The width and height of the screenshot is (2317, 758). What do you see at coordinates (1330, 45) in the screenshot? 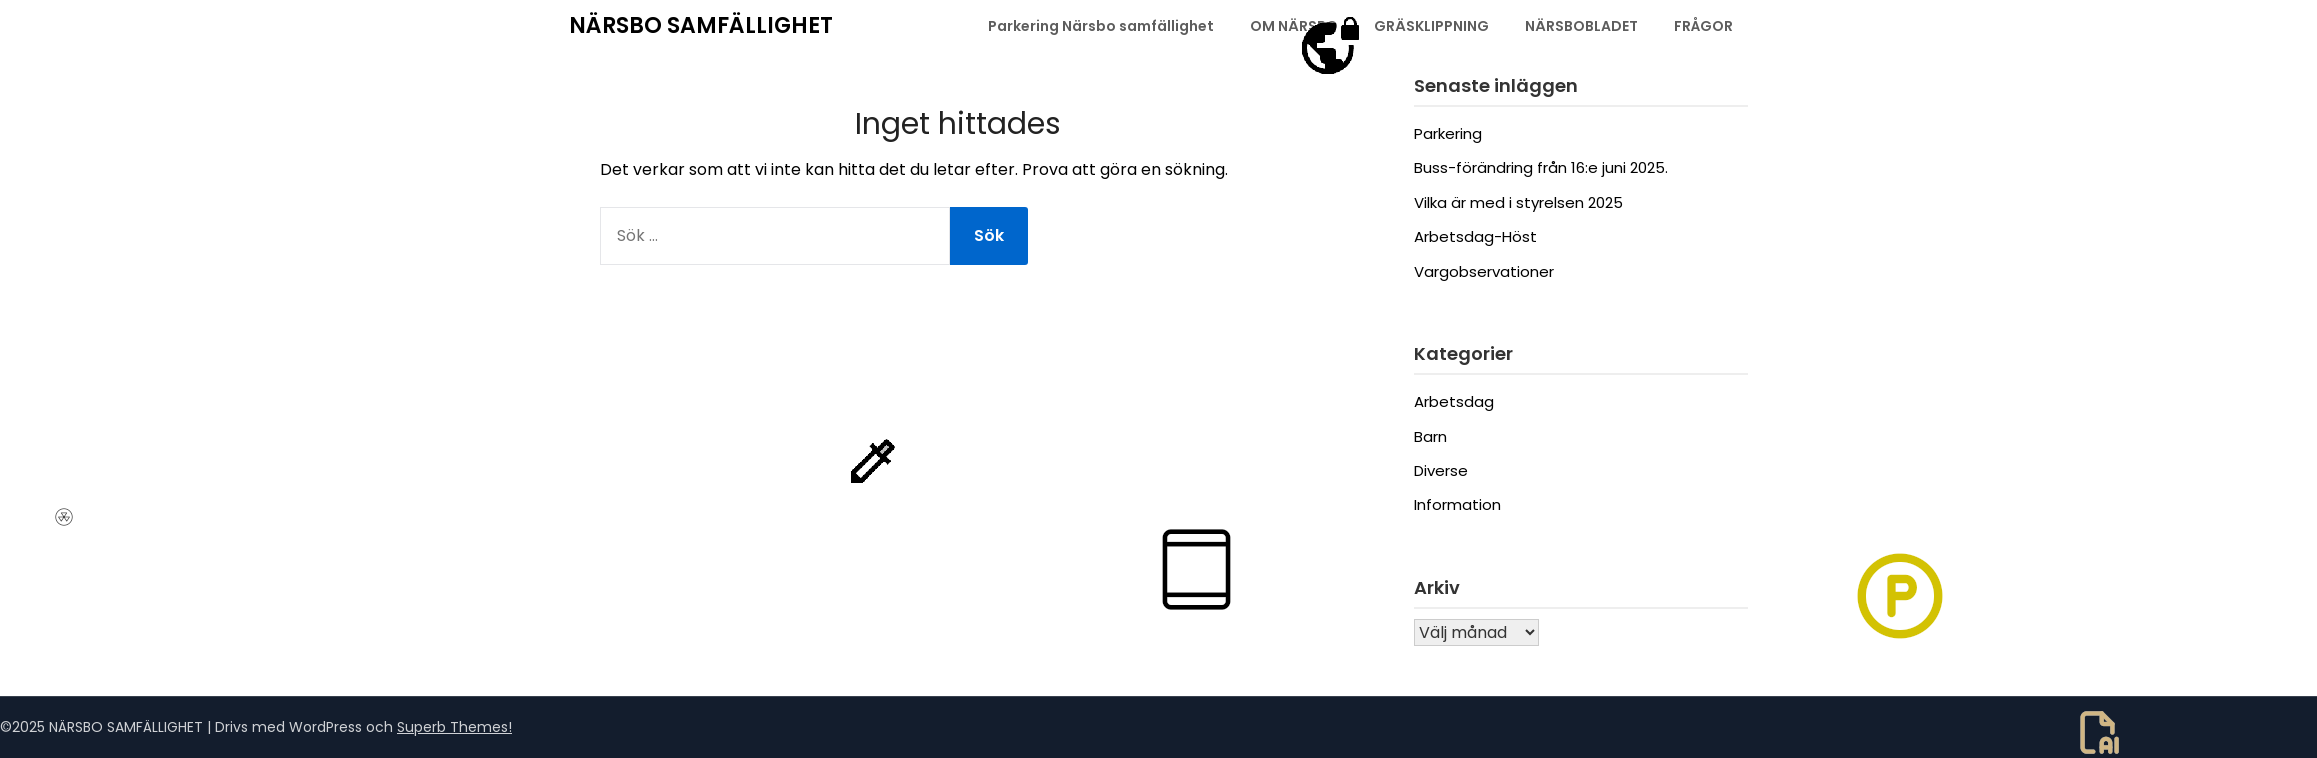
I see `connect to a secure VPN network` at bounding box center [1330, 45].